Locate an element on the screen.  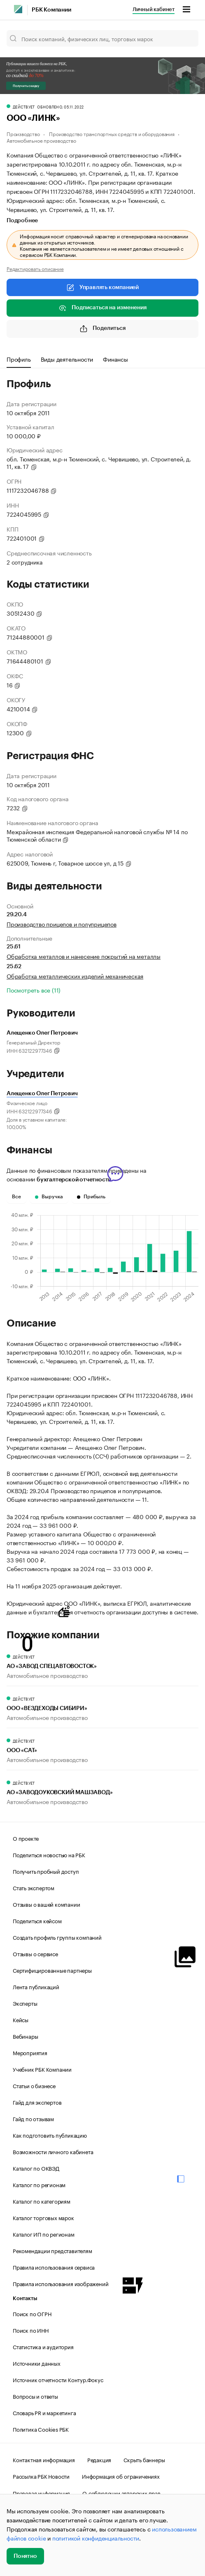
open chat or messaging is located at coordinates (115, 1174).